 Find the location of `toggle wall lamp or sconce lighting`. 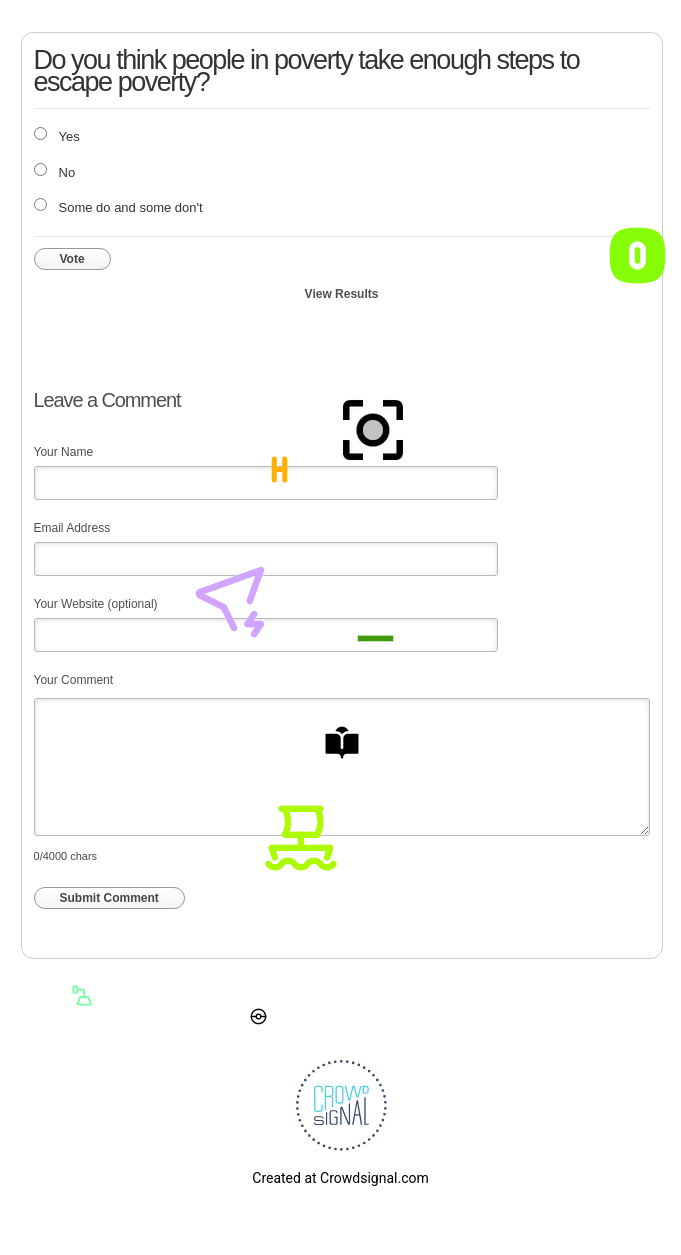

toggle wall lamp or sconce lighting is located at coordinates (82, 996).